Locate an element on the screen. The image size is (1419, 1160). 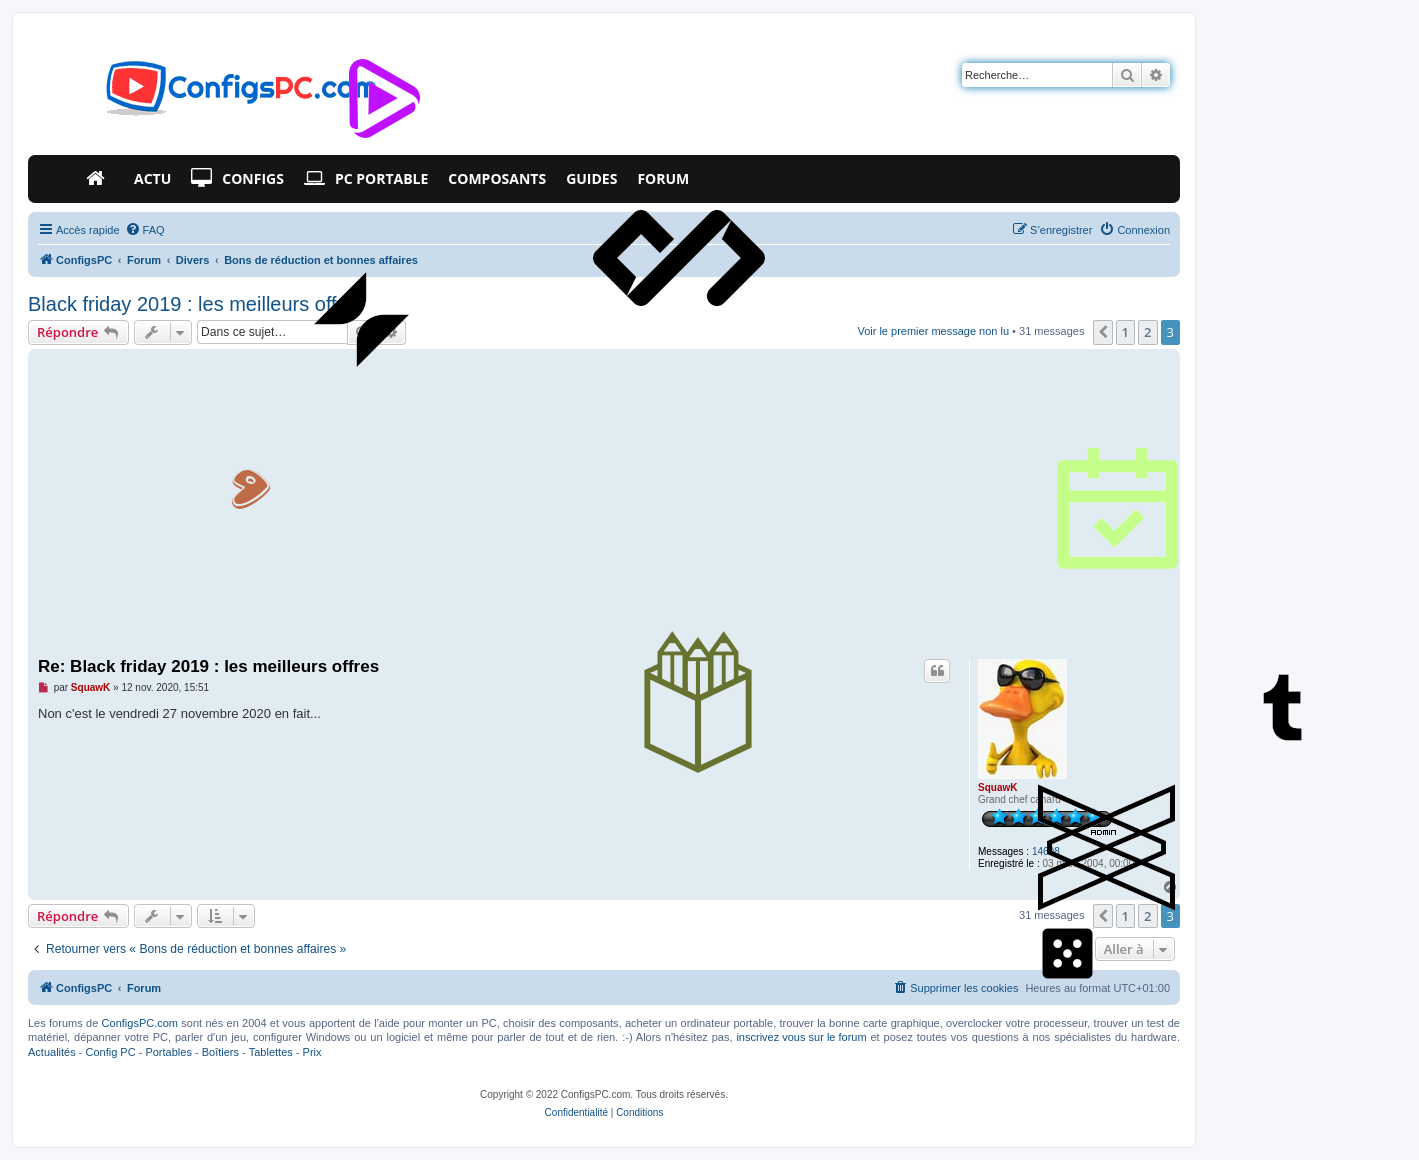
randomize or shuffle content is located at coordinates (1067, 953).